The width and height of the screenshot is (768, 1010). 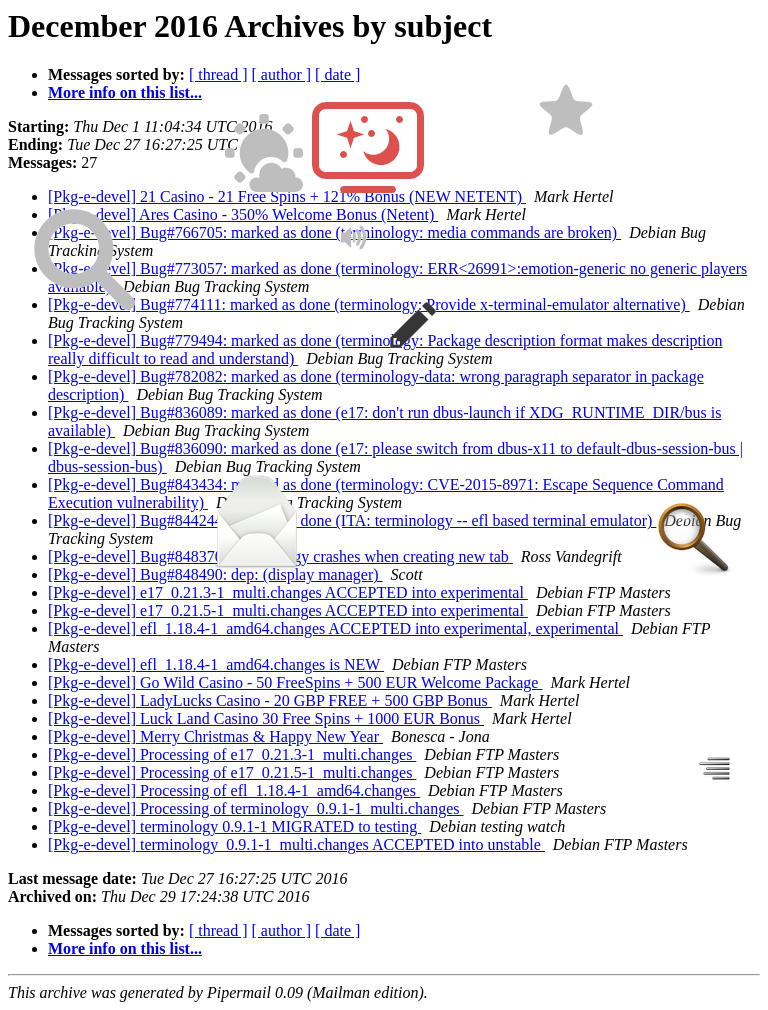 What do you see at coordinates (354, 237) in the screenshot?
I see `indicates volume is set to high` at bounding box center [354, 237].